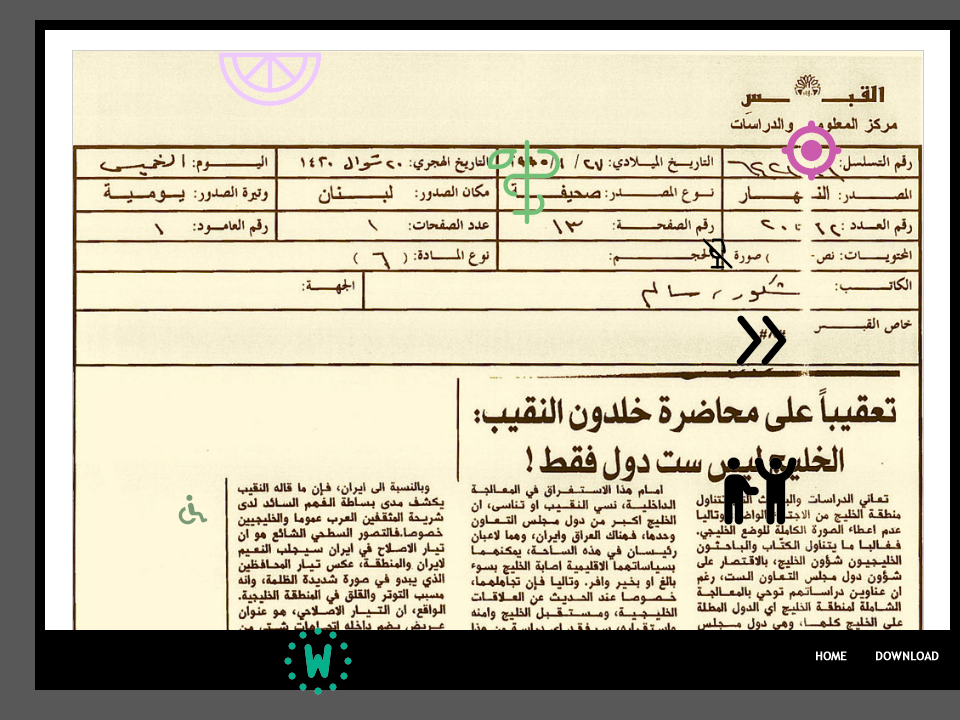 The image size is (960, 720). I want to click on indicates alcohol-free or no alcoholic beverages, so click(717, 253).